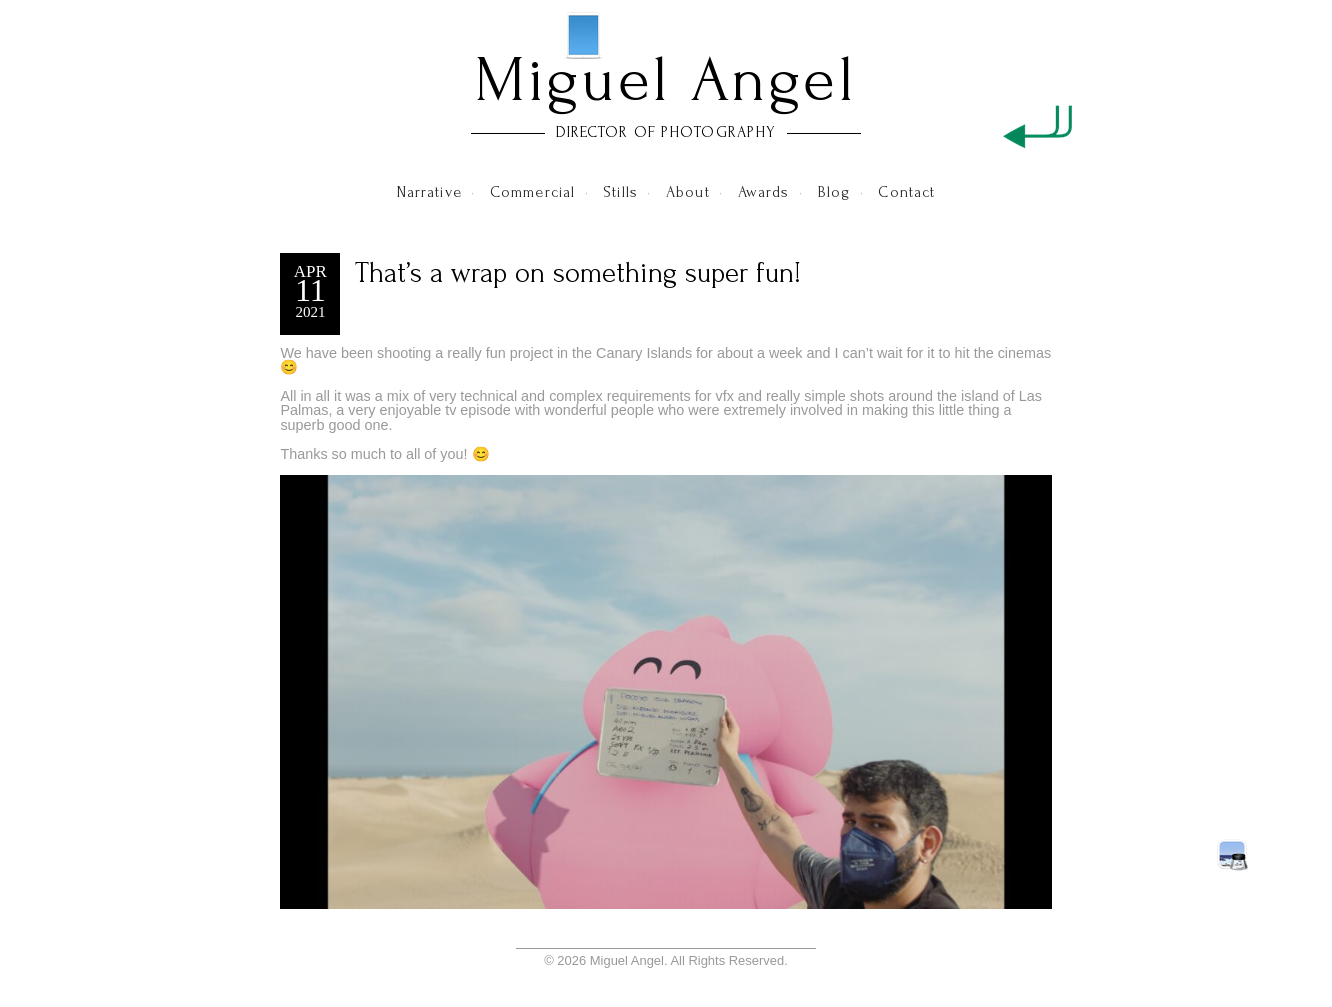  Describe the element at coordinates (1036, 126) in the screenshot. I see `reply all to an email message` at that location.